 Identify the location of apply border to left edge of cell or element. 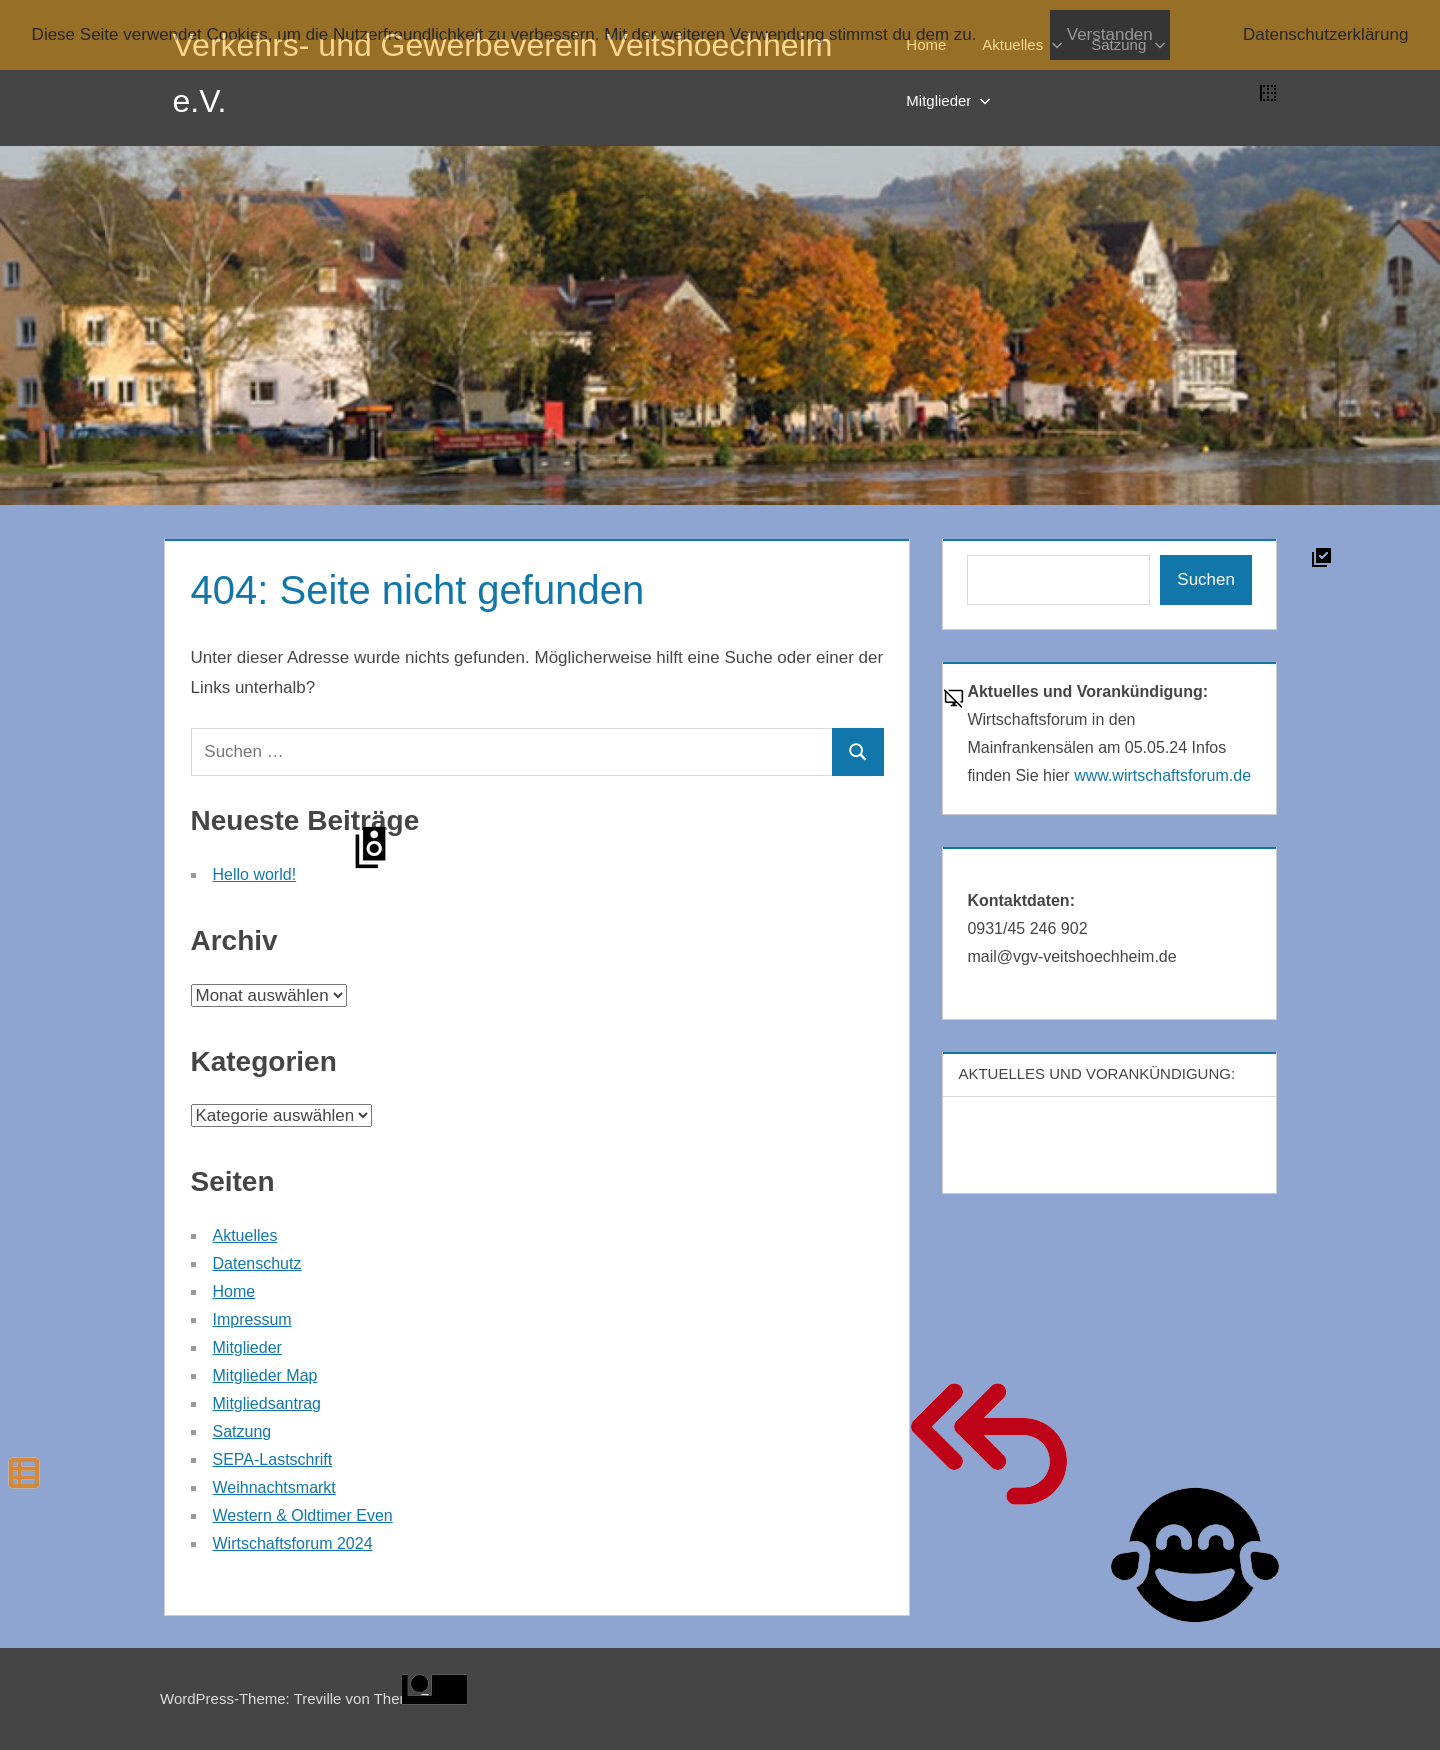
(1268, 93).